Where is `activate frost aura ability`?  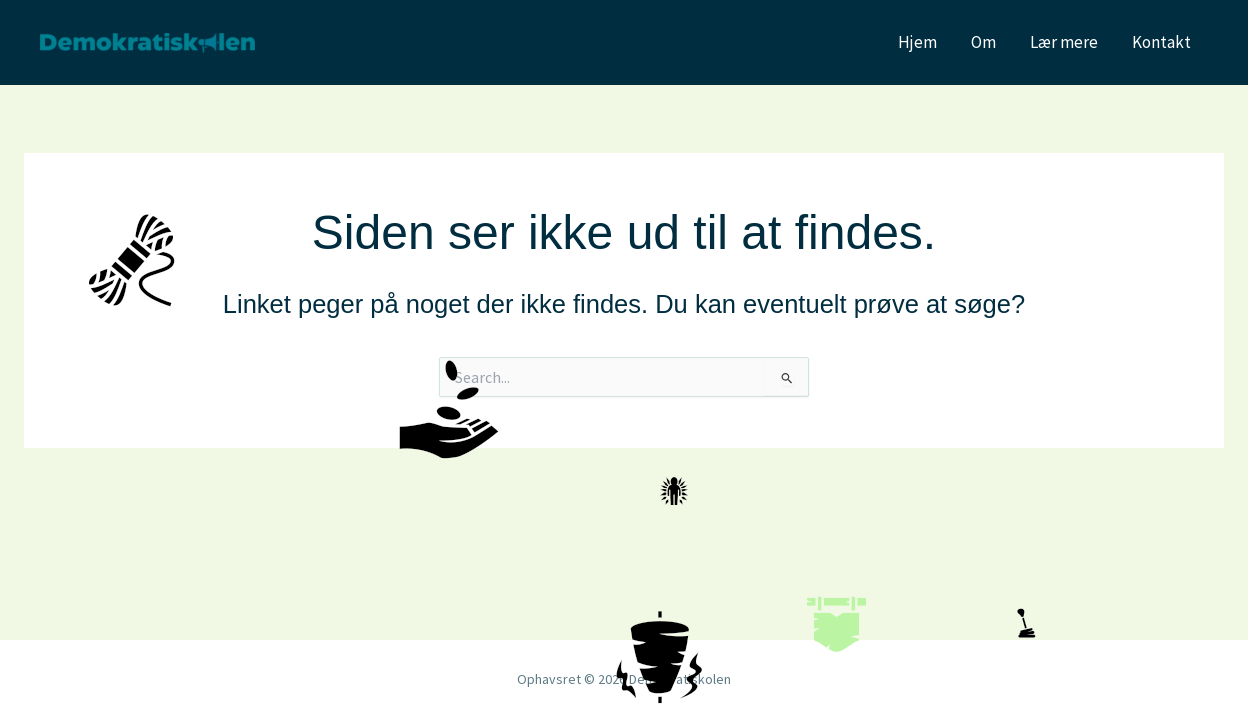 activate frost aura ability is located at coordinates (674, 491).